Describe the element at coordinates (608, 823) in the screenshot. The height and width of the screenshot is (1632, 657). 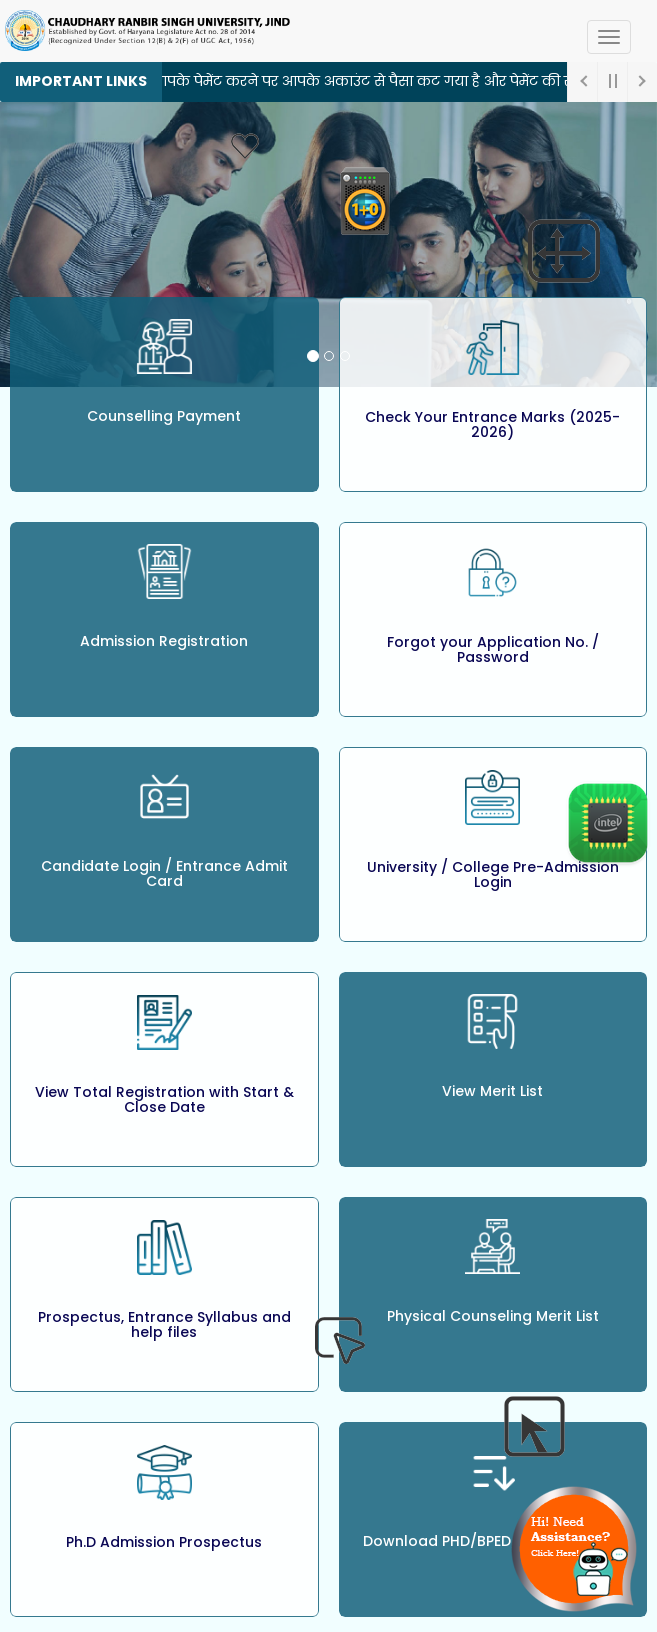
I see `open cpu frequency monitoring app` at that location.